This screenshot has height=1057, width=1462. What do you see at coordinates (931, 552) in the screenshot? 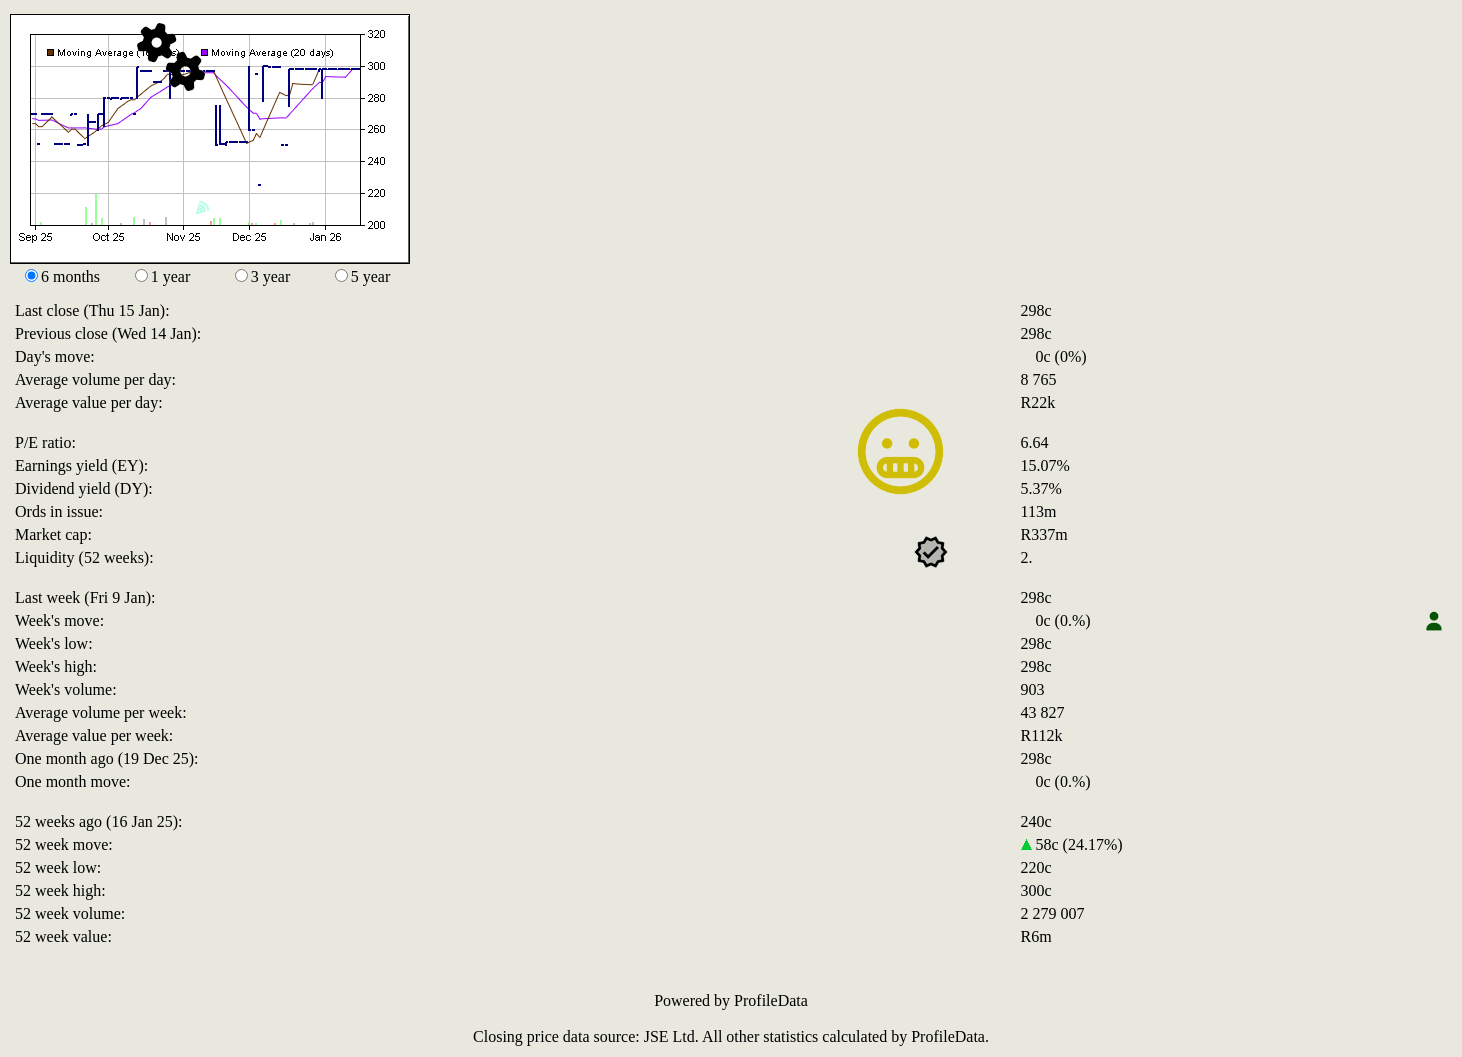
I see `indicates a verified account or profile` at bounding box center [931, 552].